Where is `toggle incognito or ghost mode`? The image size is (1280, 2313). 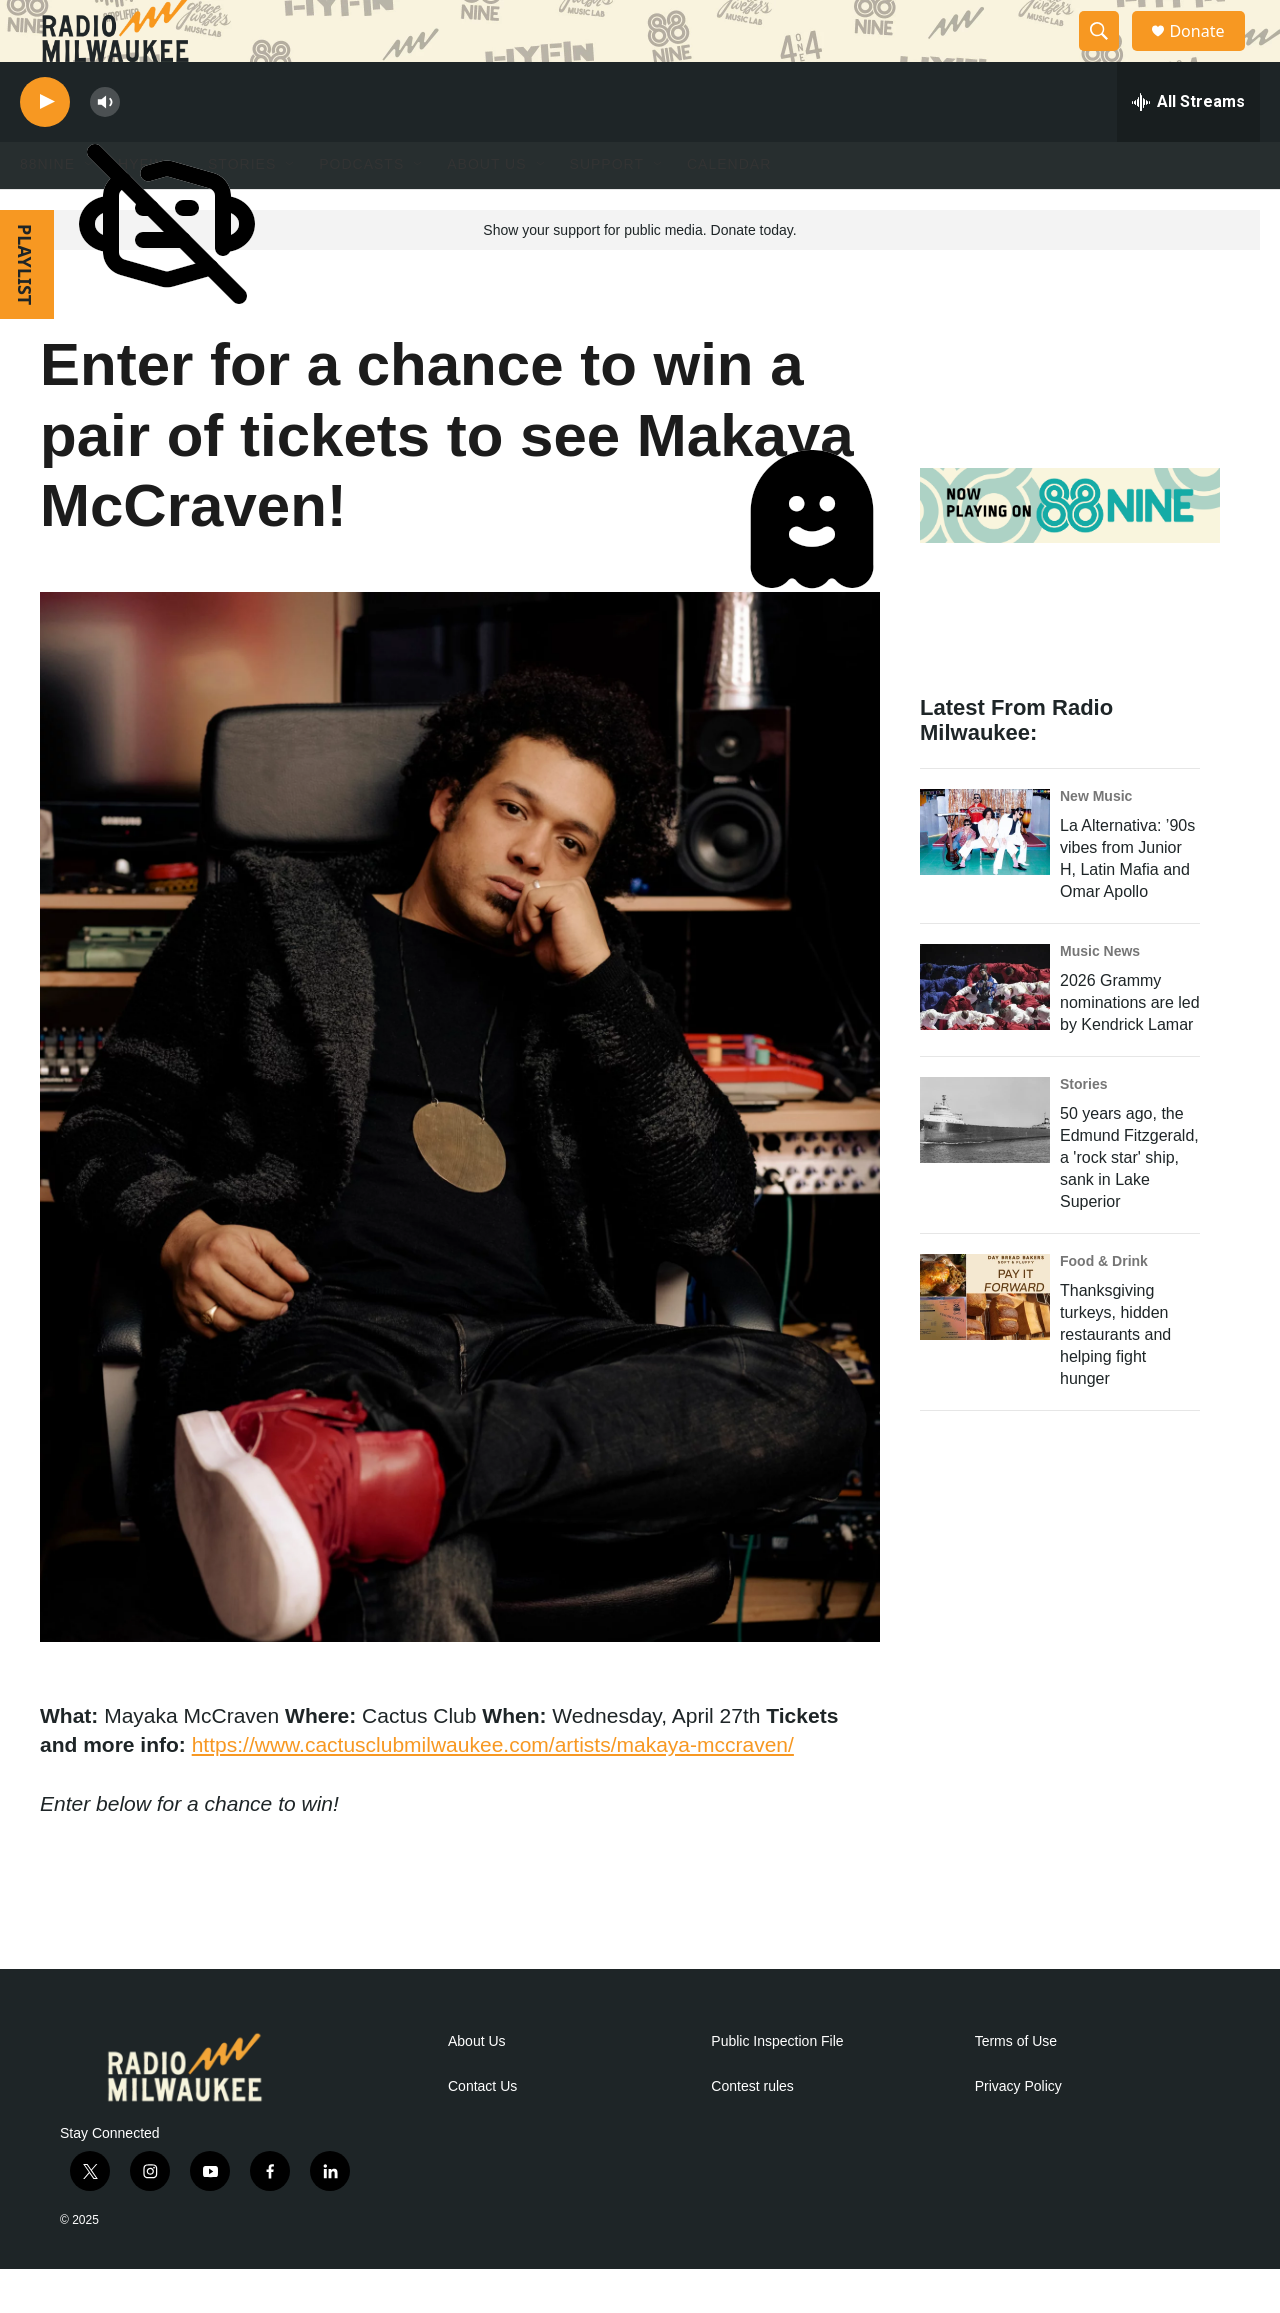 toggle incognito or ghost mode is located at coordinates (812, 519).